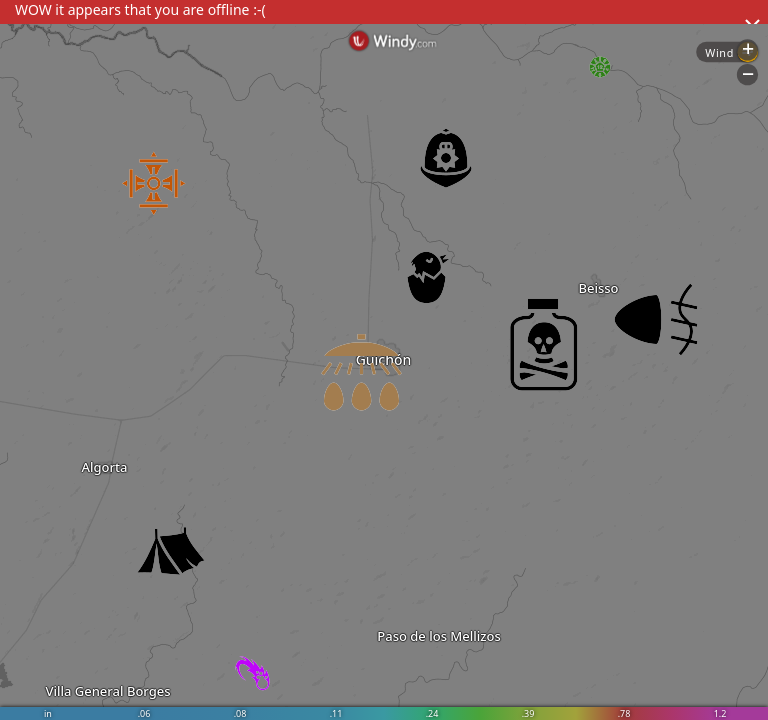  What do you see at coordinates (153, 183) in the screenshot?
I see `religious or gothic-themed game category` at bounding box center [153, 183].